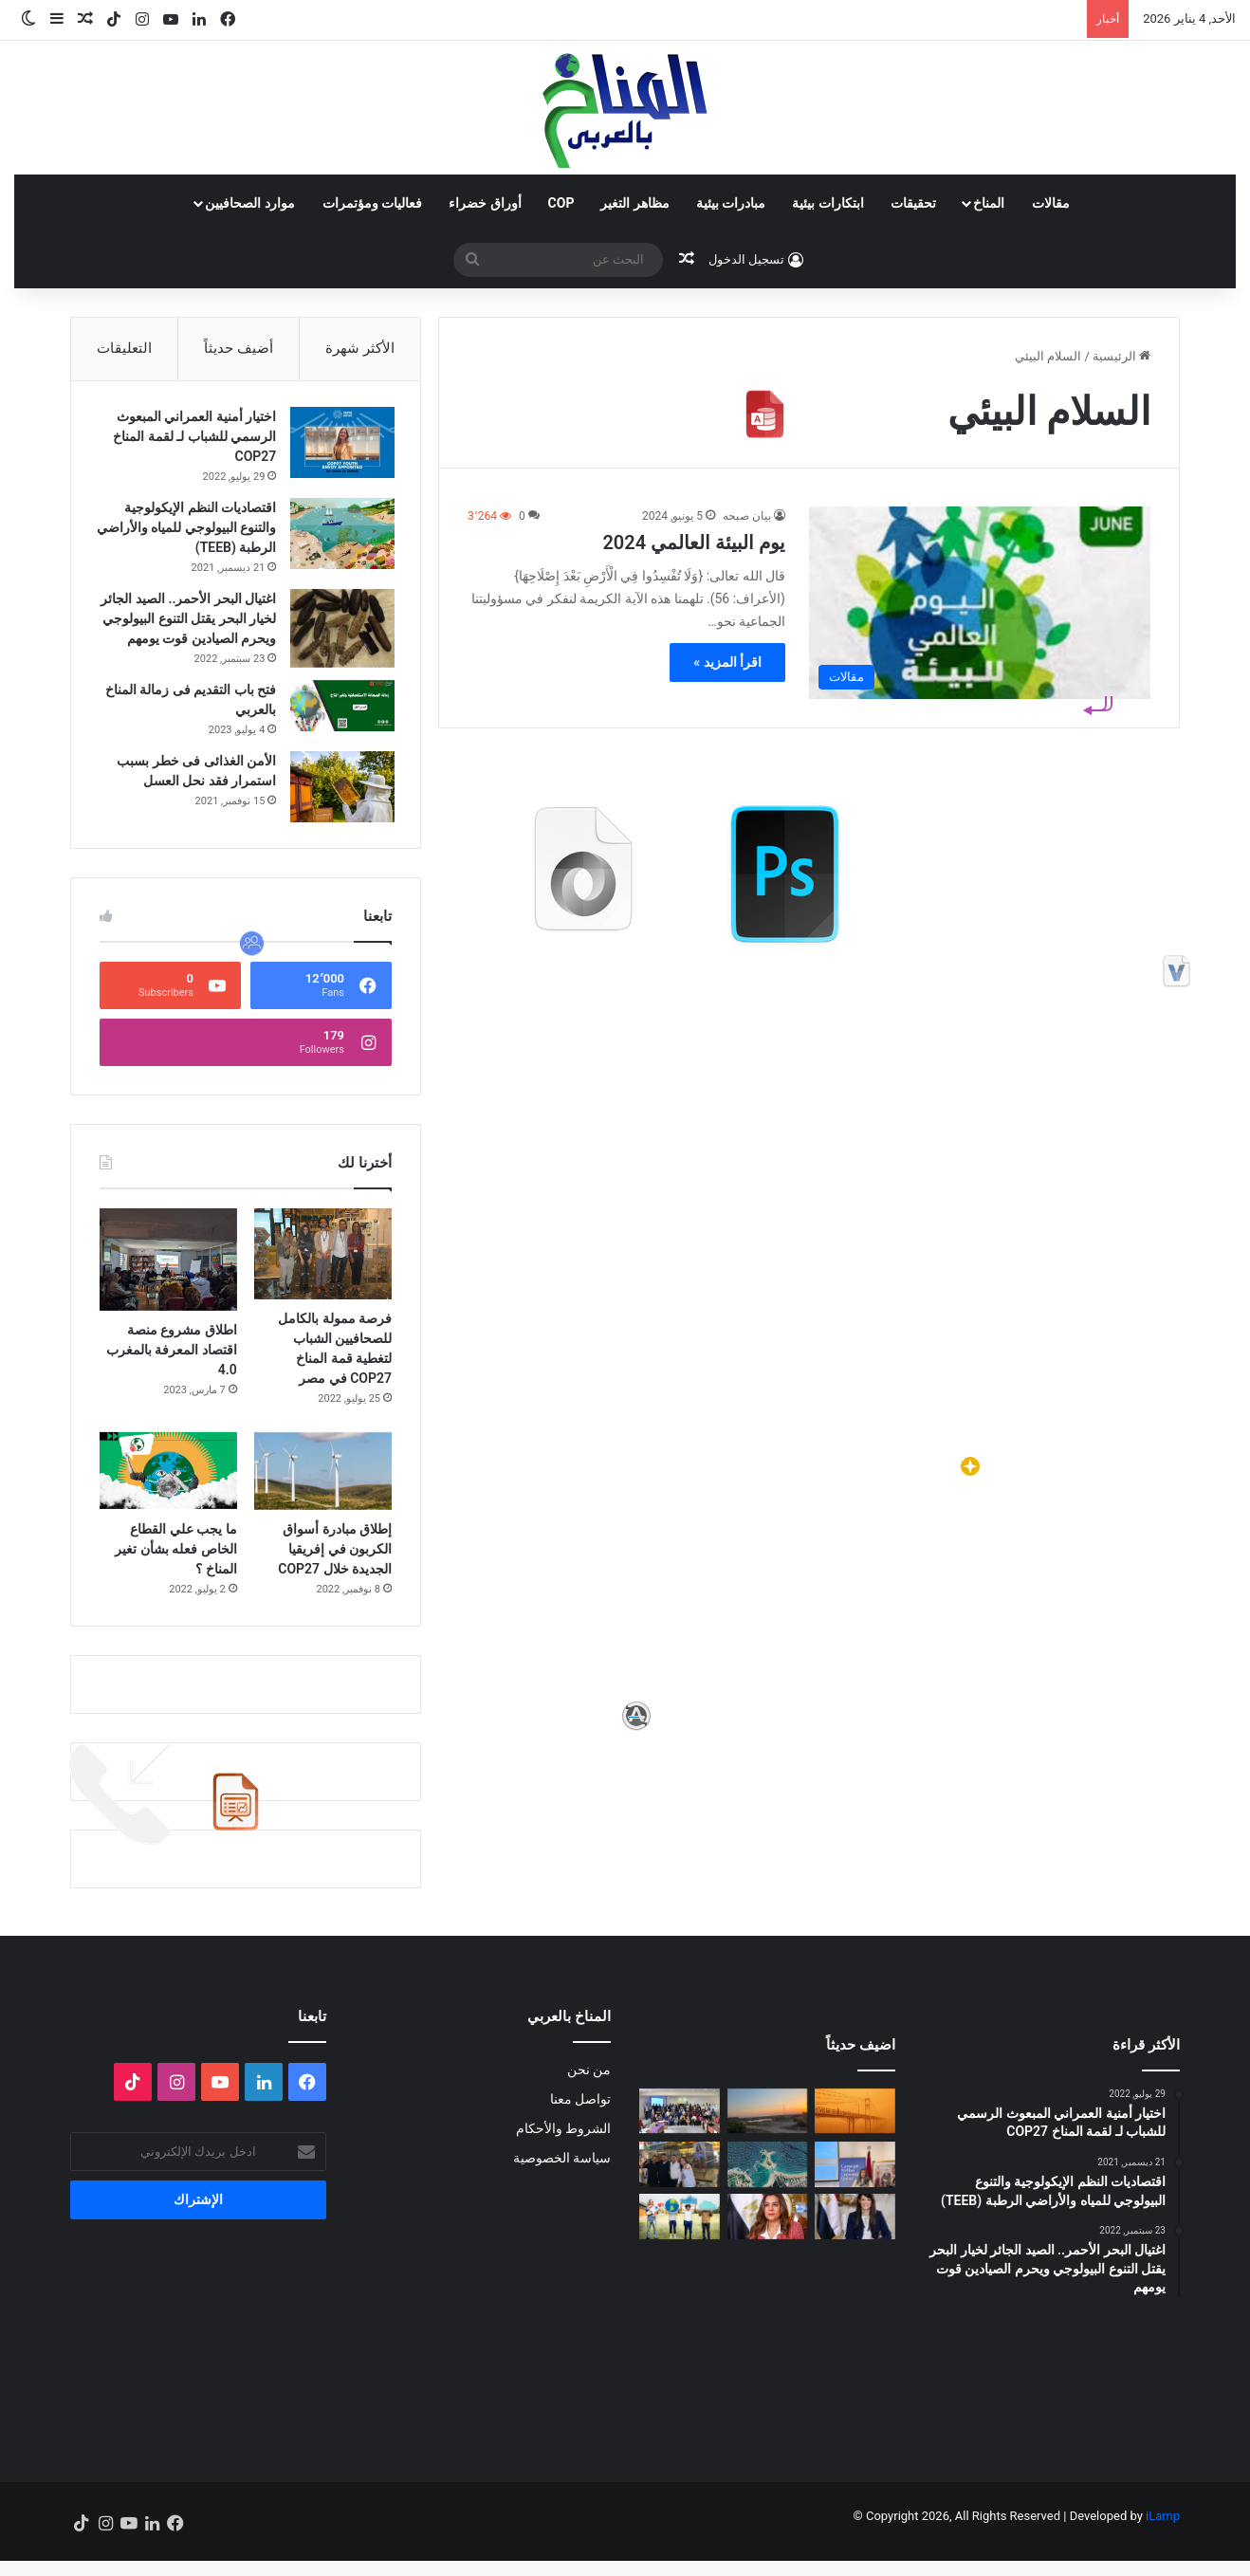 This screenshot has height=2576, width=1250. What do you see at coordinates (1176, 970) in the screenshot?
I see `a v programming language source file` at bounding box center [1176, 970].